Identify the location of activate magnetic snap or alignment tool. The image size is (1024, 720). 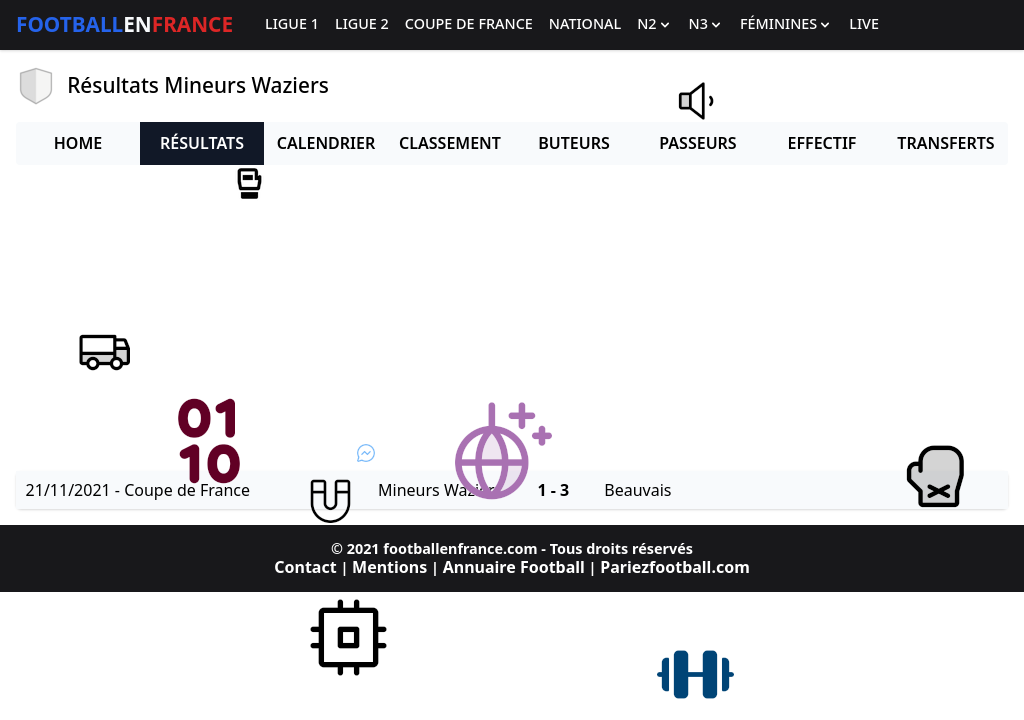
(330, 499).